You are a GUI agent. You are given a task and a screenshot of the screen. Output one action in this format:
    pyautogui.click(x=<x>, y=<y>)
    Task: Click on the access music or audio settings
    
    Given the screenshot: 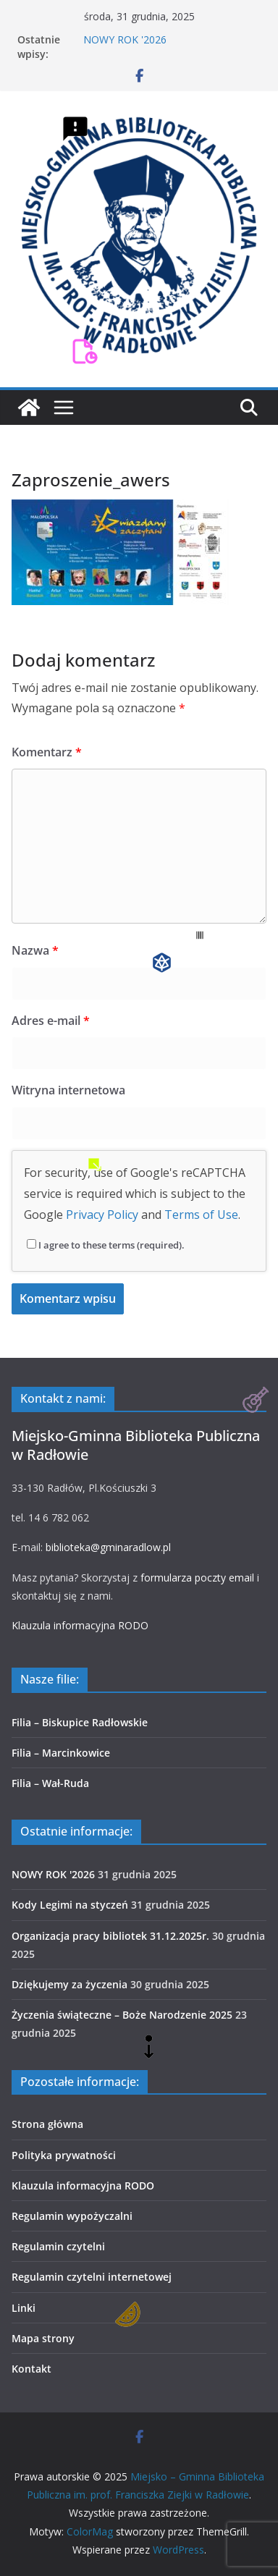 What is the action you would take?
    pyautogui.click(x=256, y=1400)
    